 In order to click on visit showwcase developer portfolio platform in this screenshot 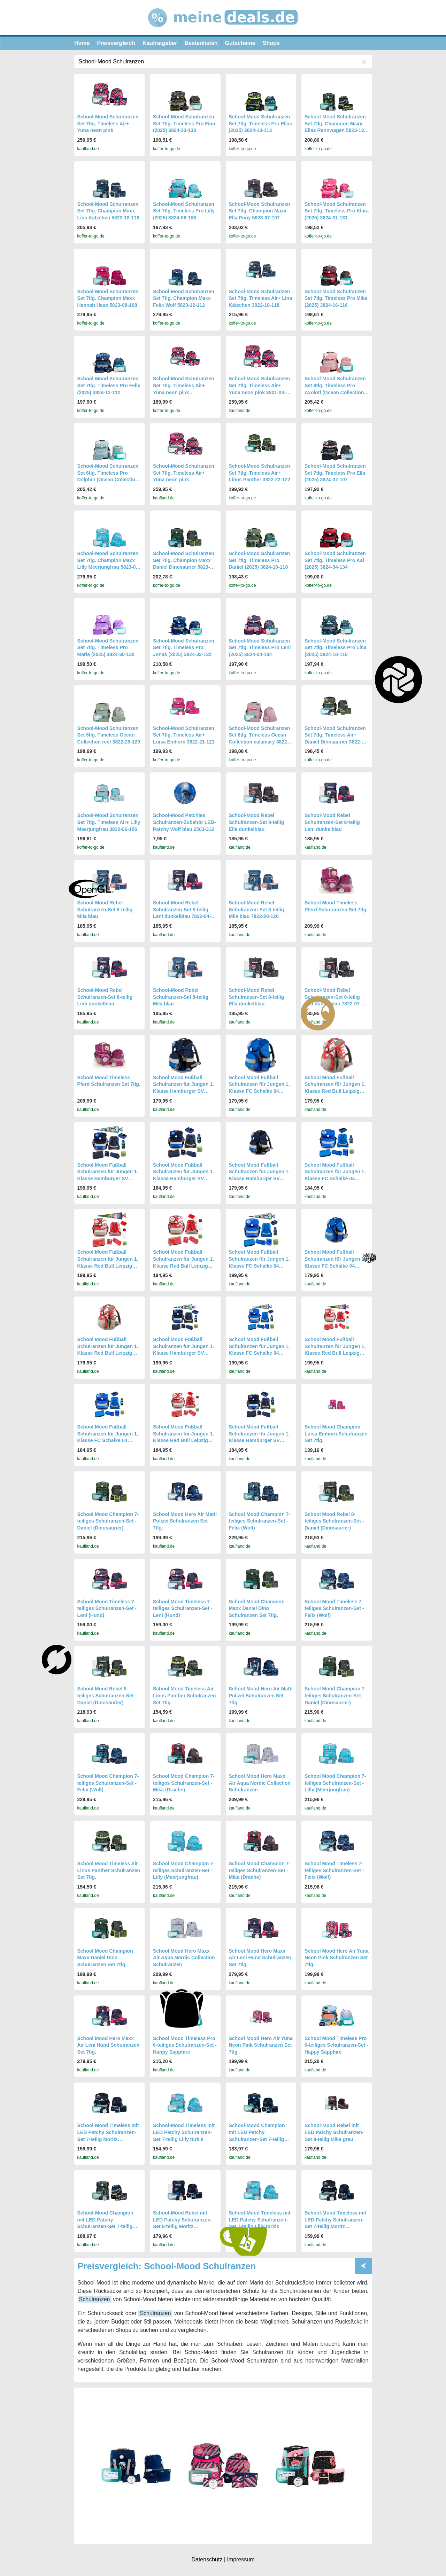, I will do `click(182, 2008)`.